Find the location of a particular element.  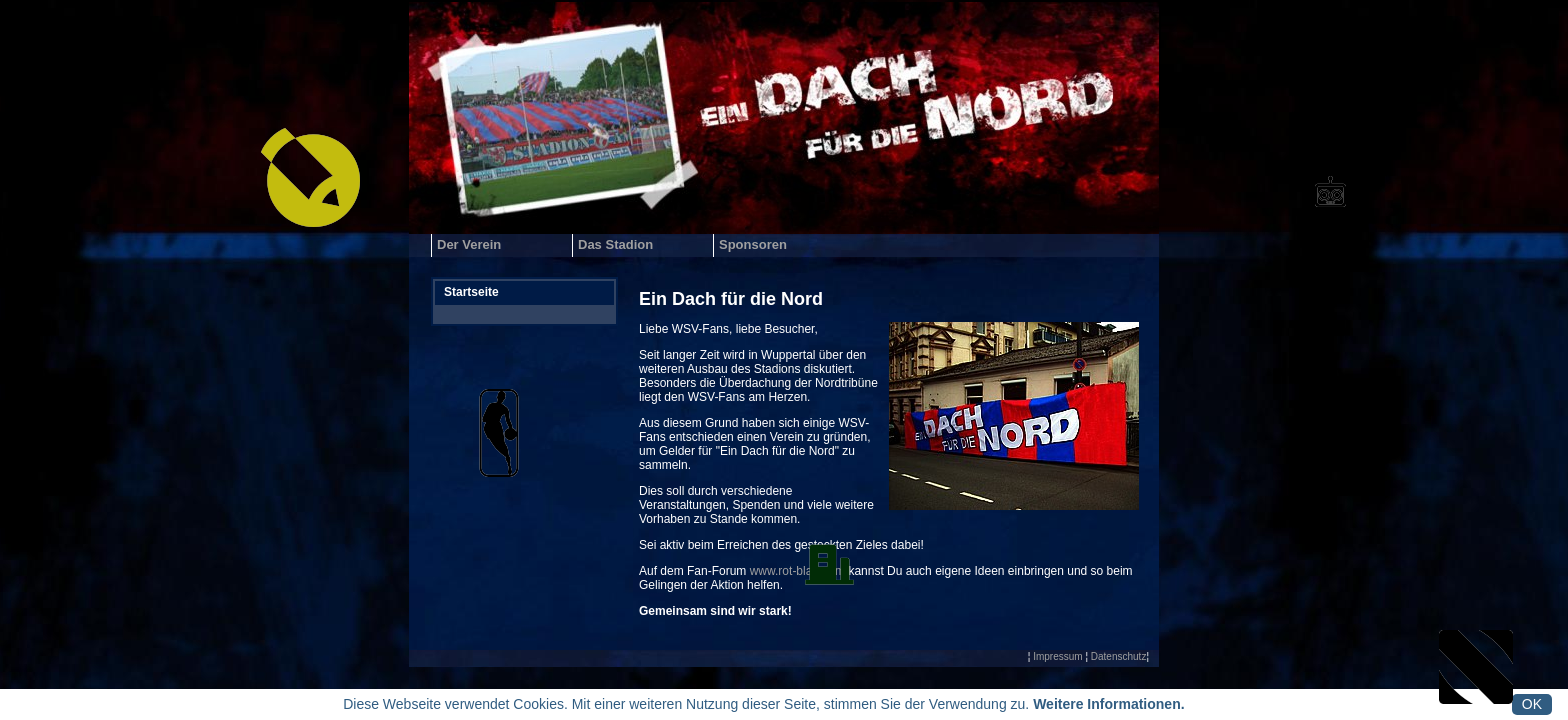

open Apple News app is located at coordinates (1476, 667).